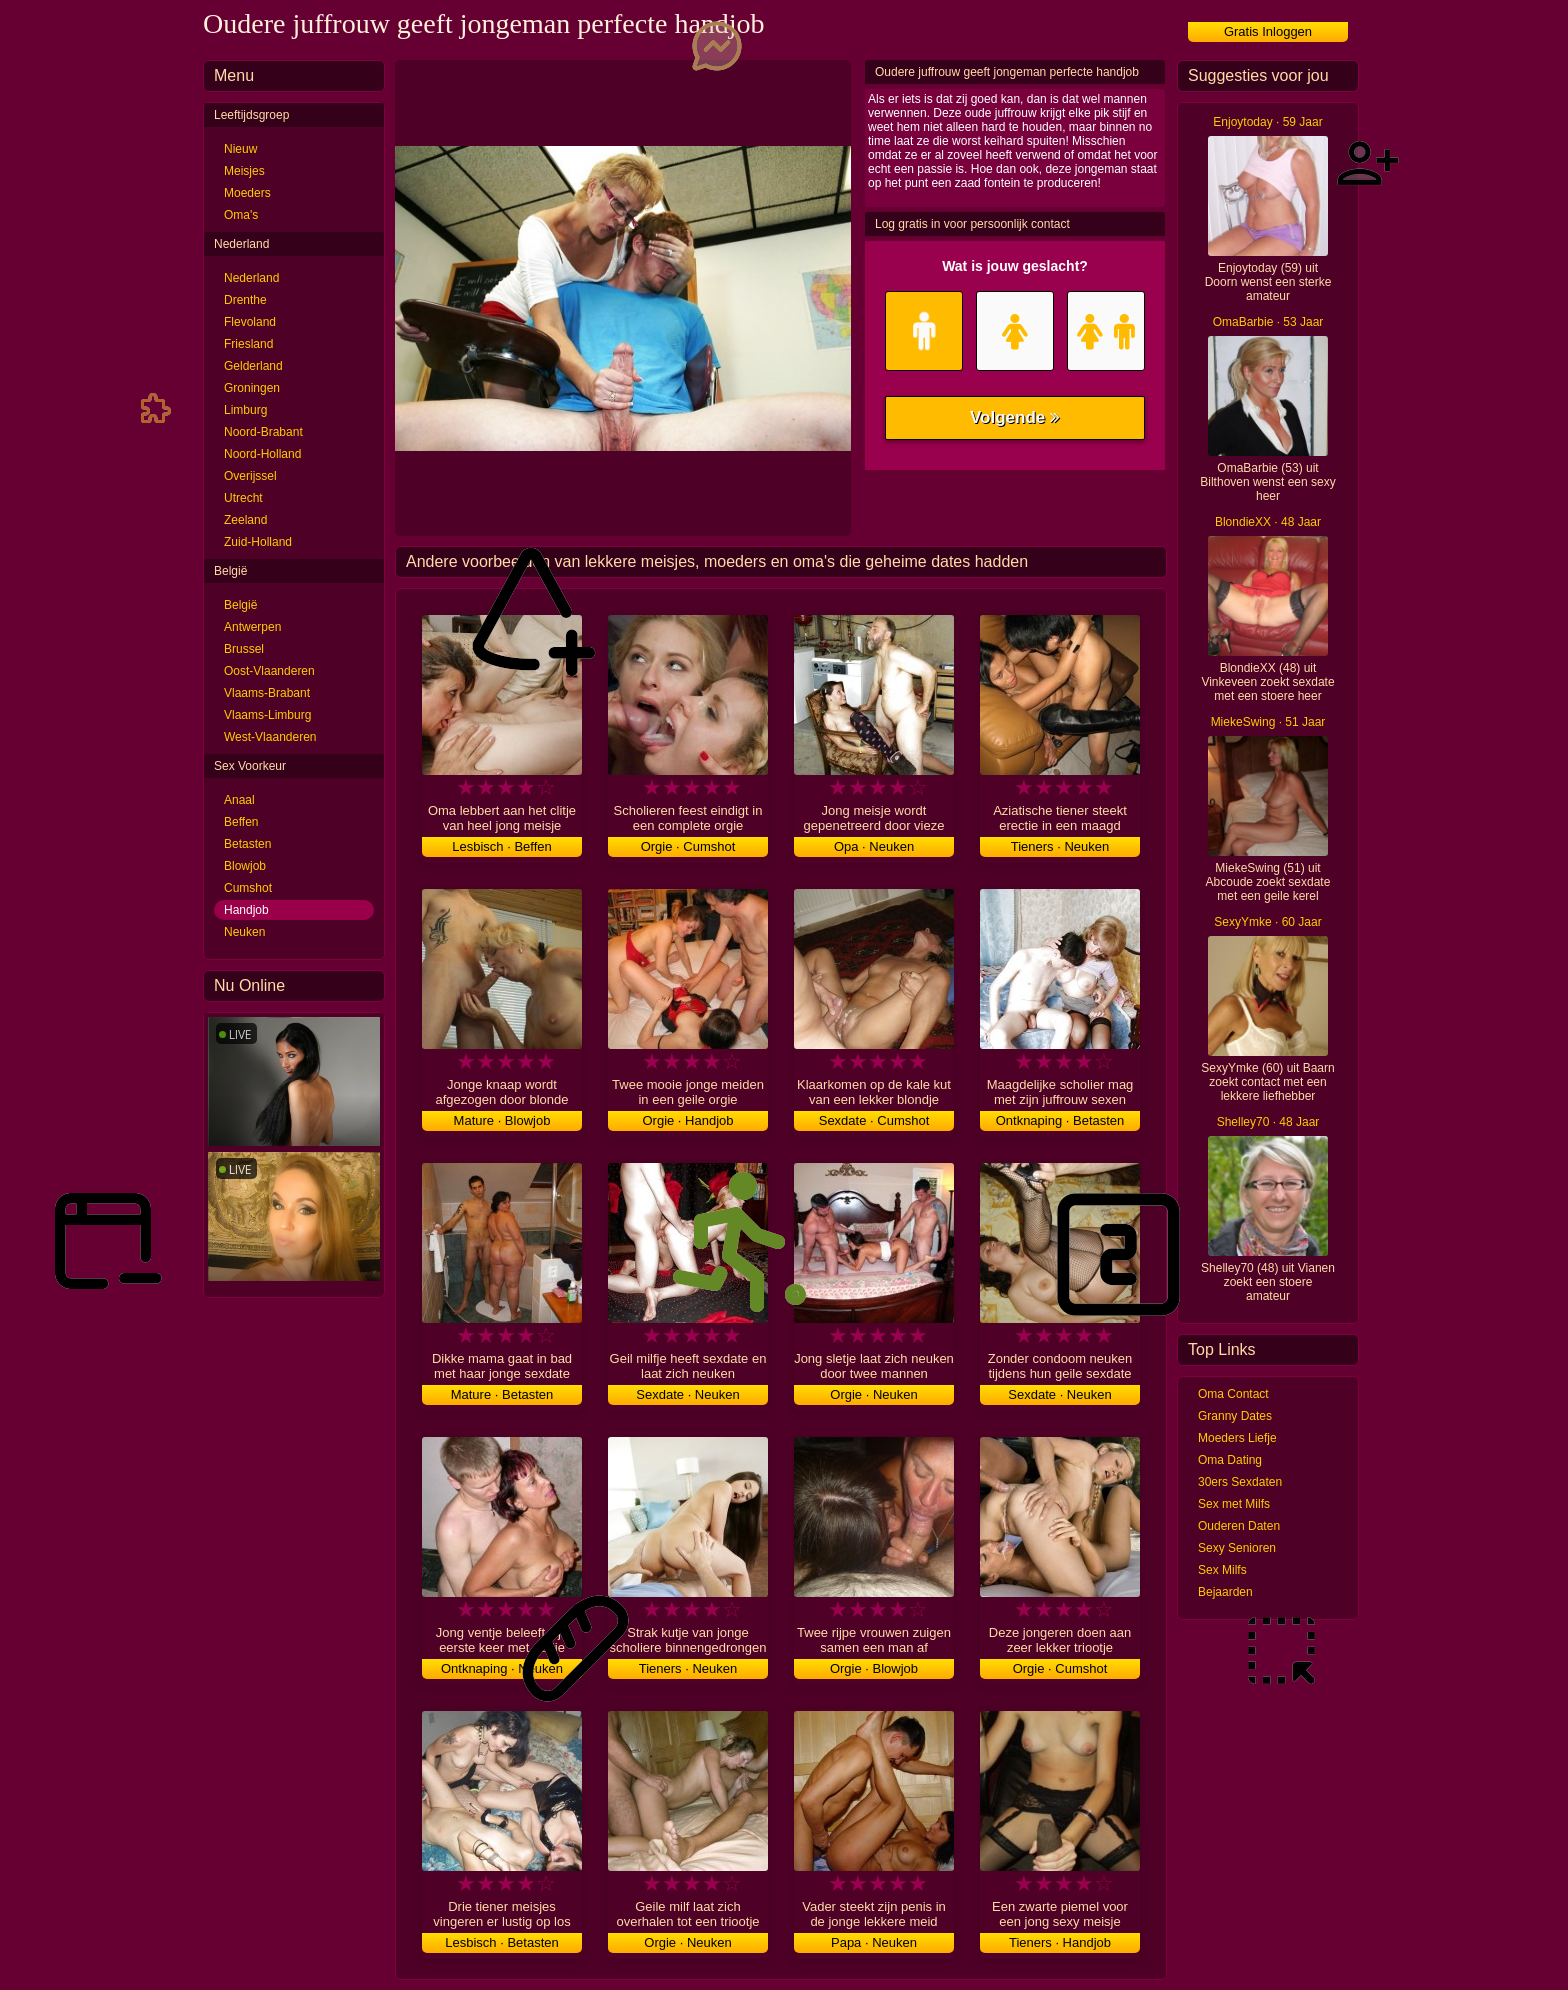 The width and height of the screenshot is (1568, 1990). What do you see at coordinates (1118, 1254) in the screenshot?
I see `indicates step 2 in a multi-step process` at bounding box center [1118, 1254].